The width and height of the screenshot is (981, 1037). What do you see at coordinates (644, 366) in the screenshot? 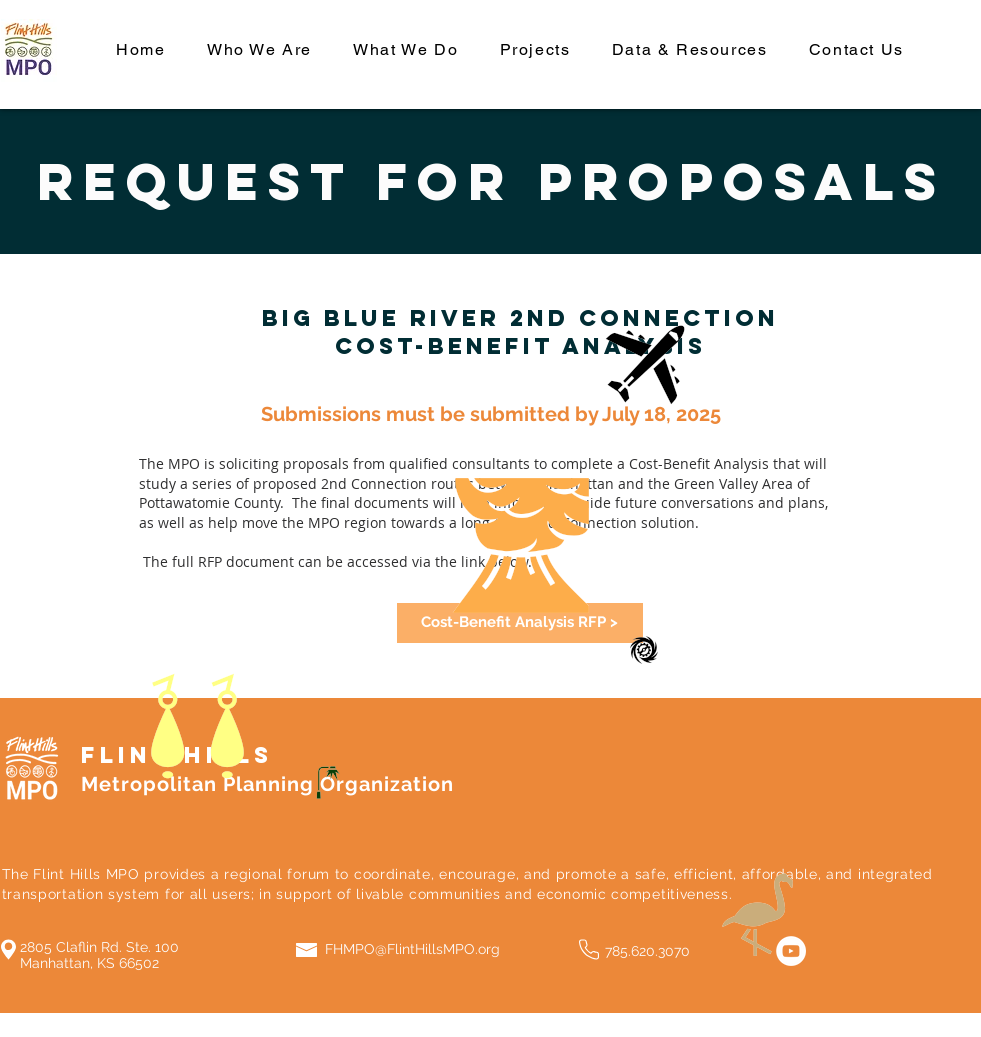
I see `access flight booking or travel options` at bounding box center [644, 366].